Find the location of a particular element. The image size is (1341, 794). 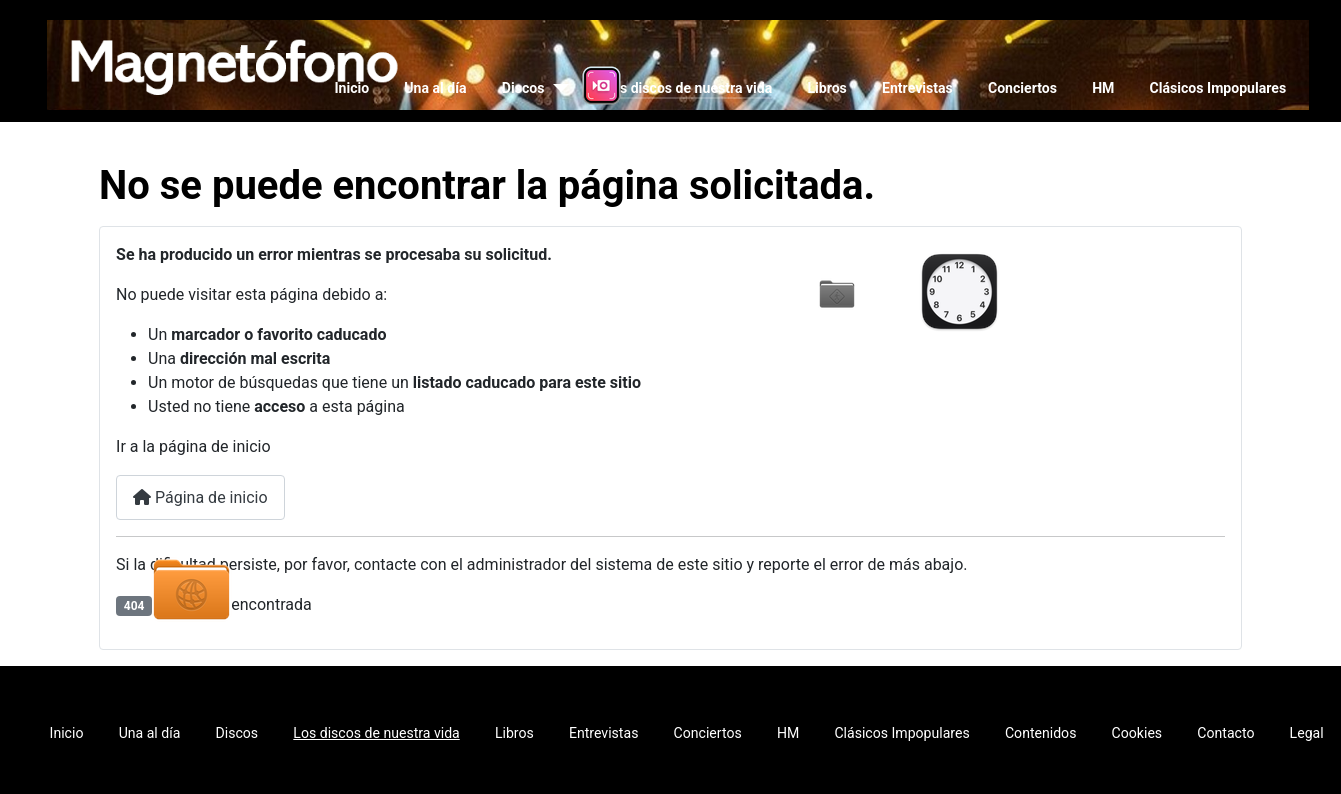

open kooha screen recorder is located at coordinates (601, 85).